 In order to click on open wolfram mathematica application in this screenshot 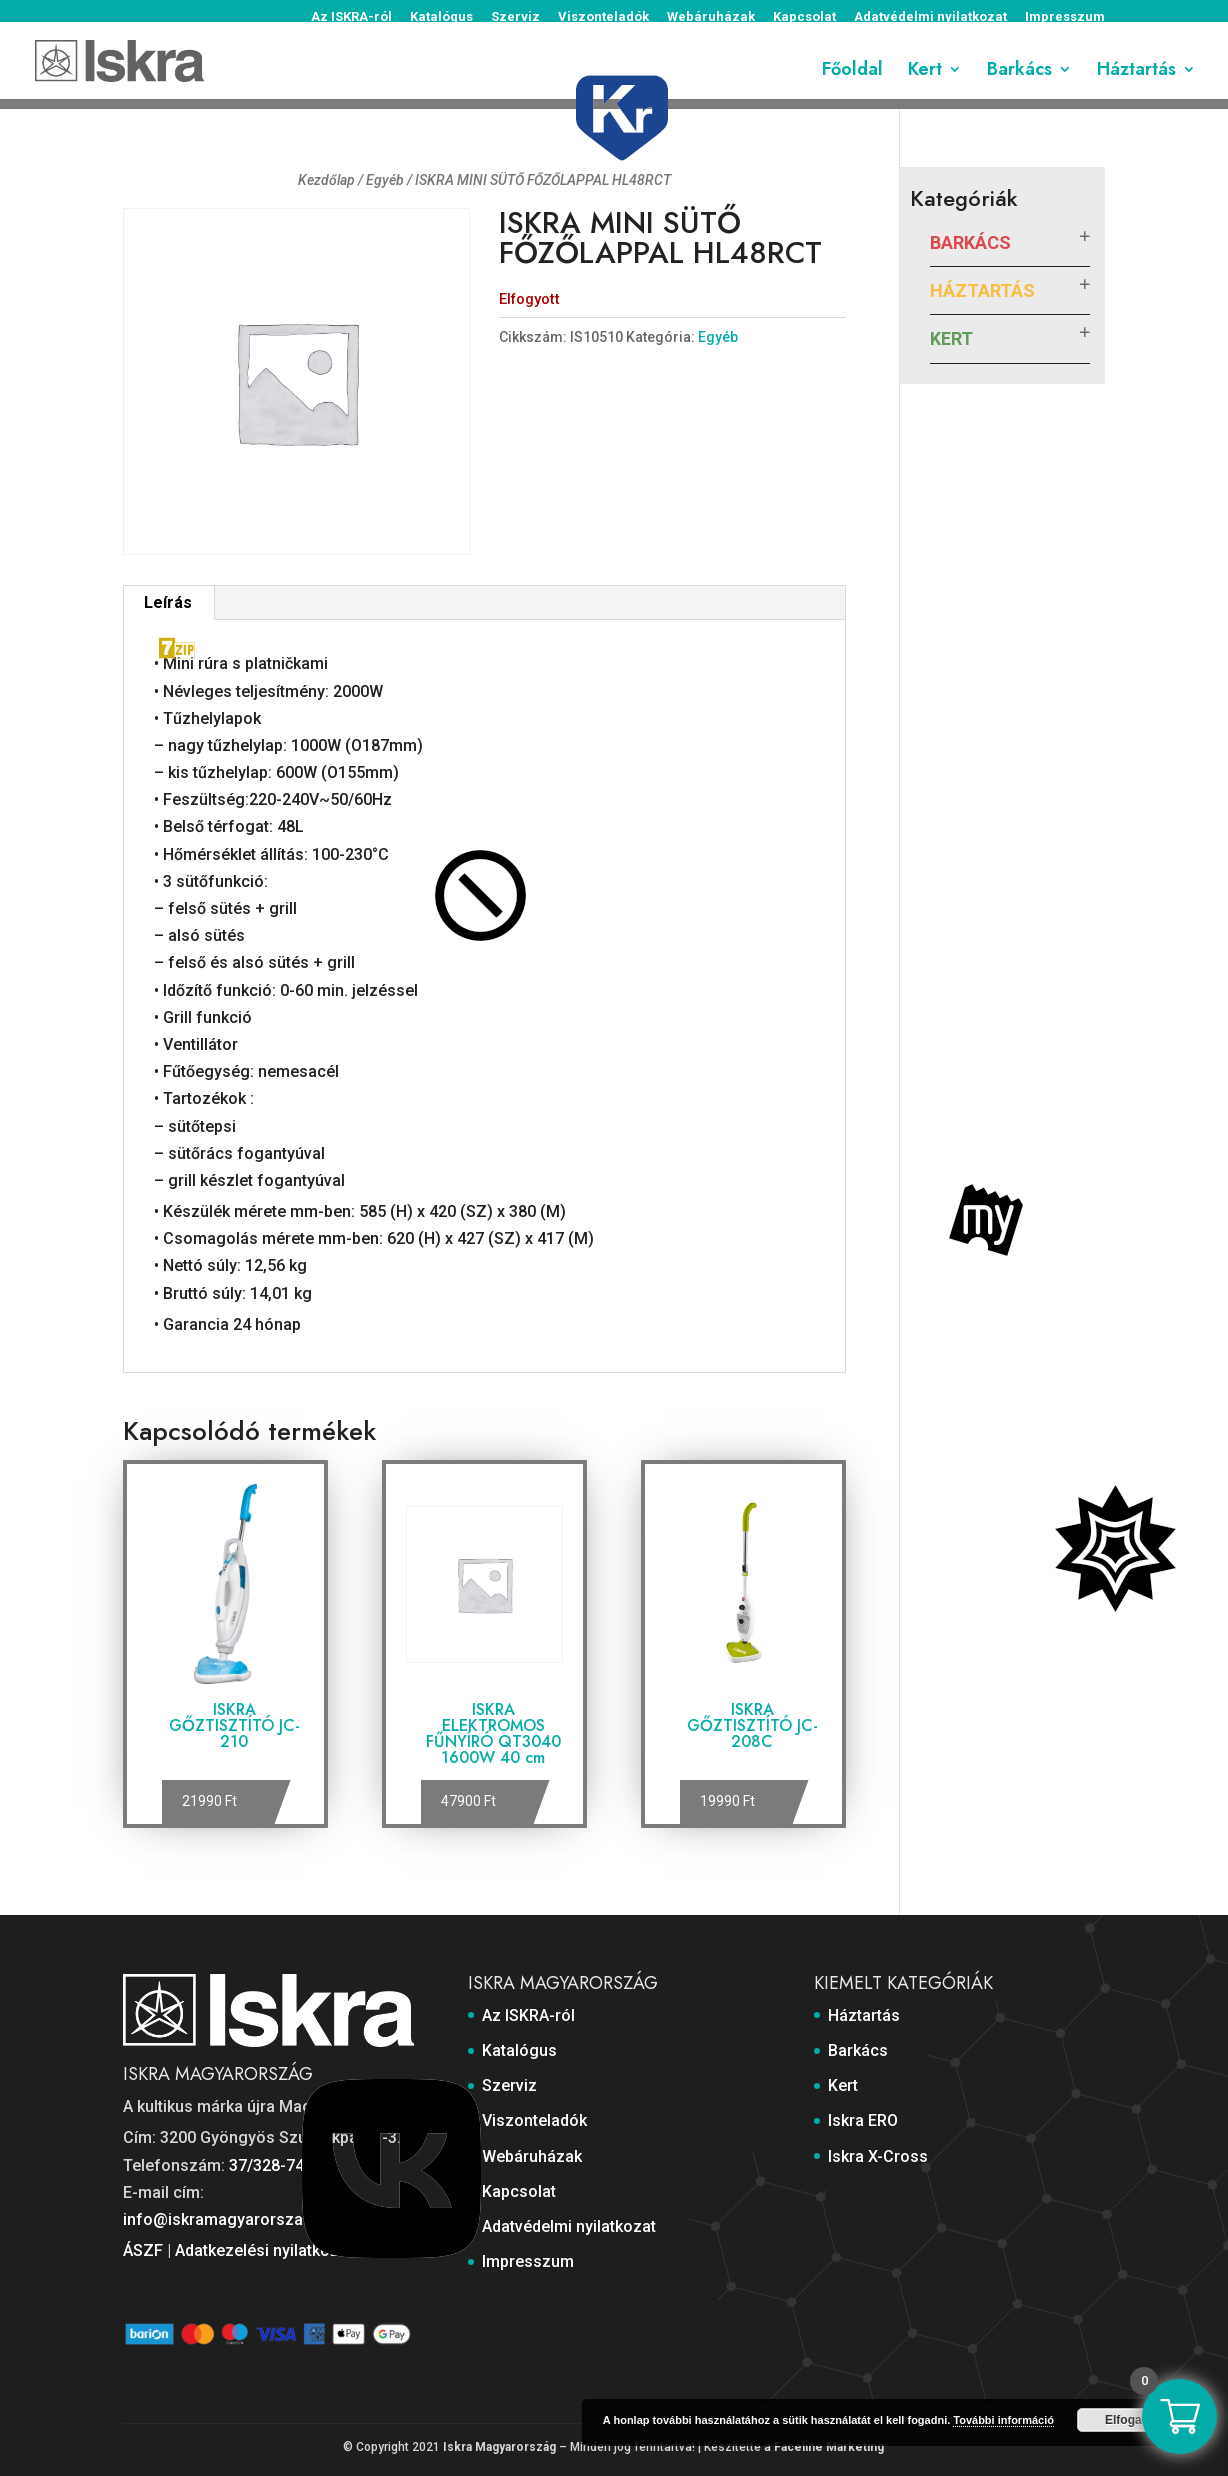, I will do `click(1115, 1548)`.